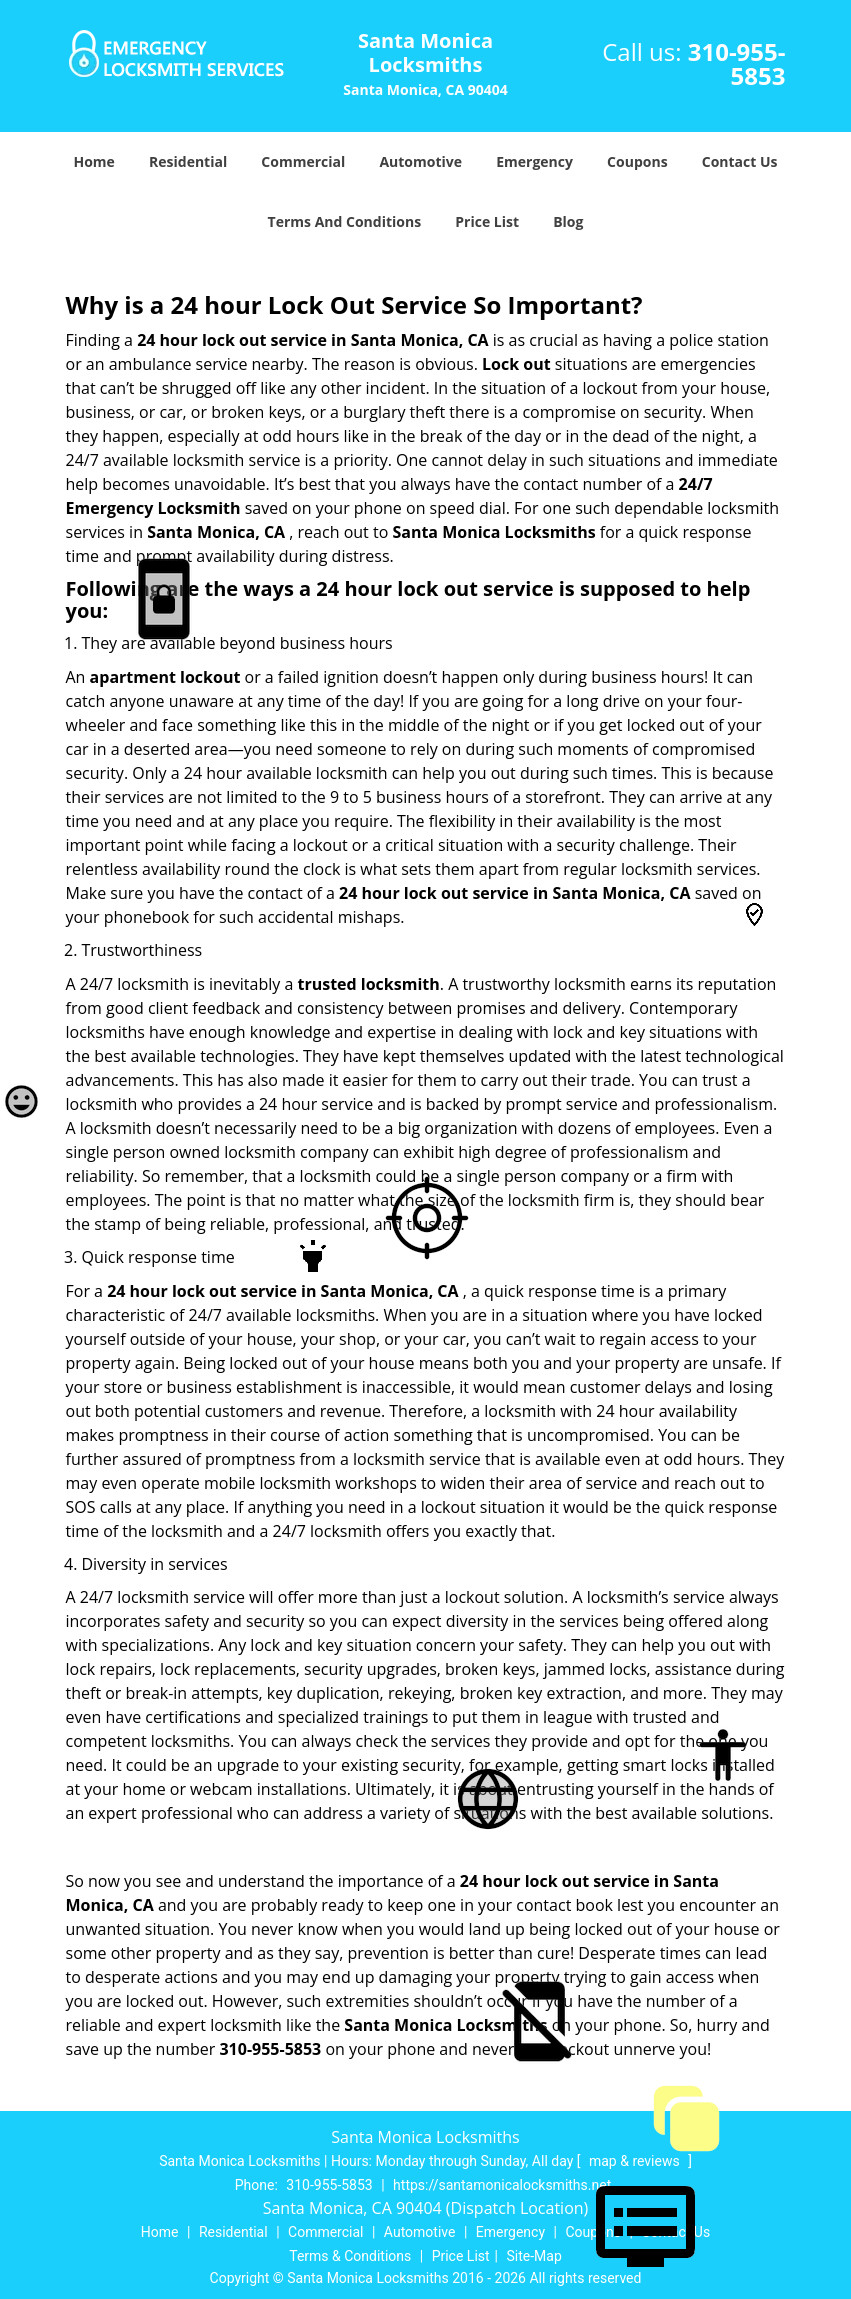 This screenshot has height=2299, width=851. What do you see at coordinates (164, 599) in the screenshot?
I see `lock screen orientation to portrait mode` at bounding box center [164, 599].